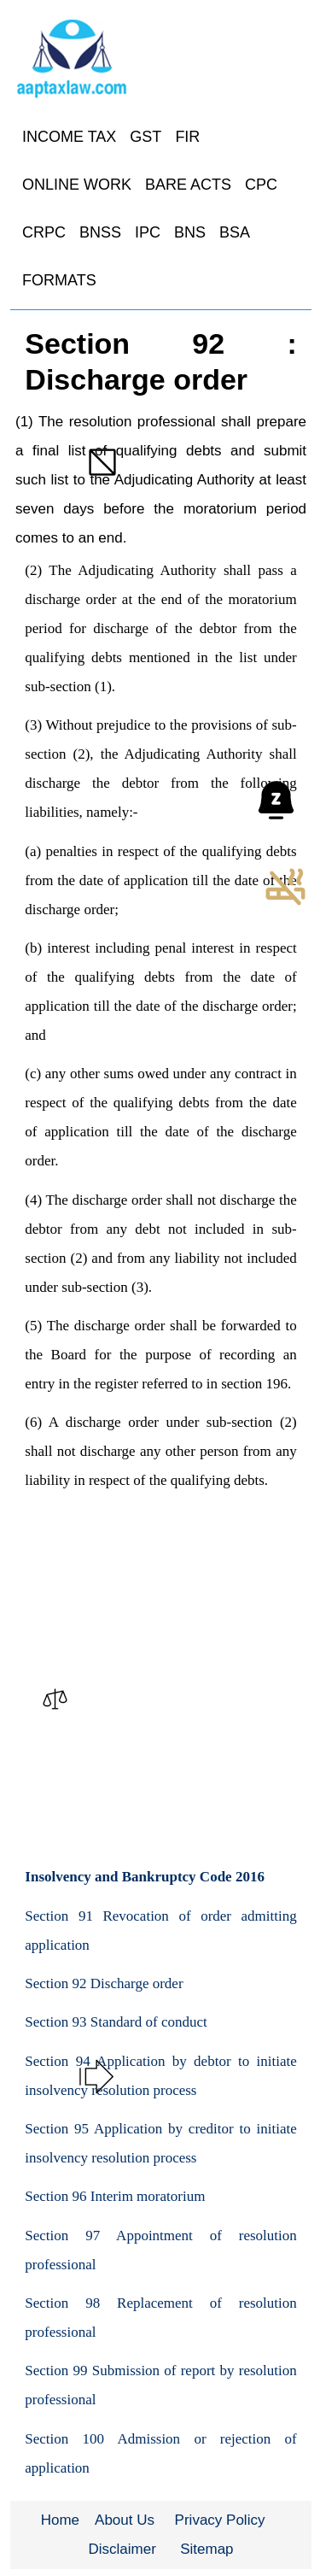 The width and height of the screenshot is (320, 2576). What do you see at coordinates (55, 1699) in the screenshot?
I see `compare items or options` at bounding box center [55, 1699].